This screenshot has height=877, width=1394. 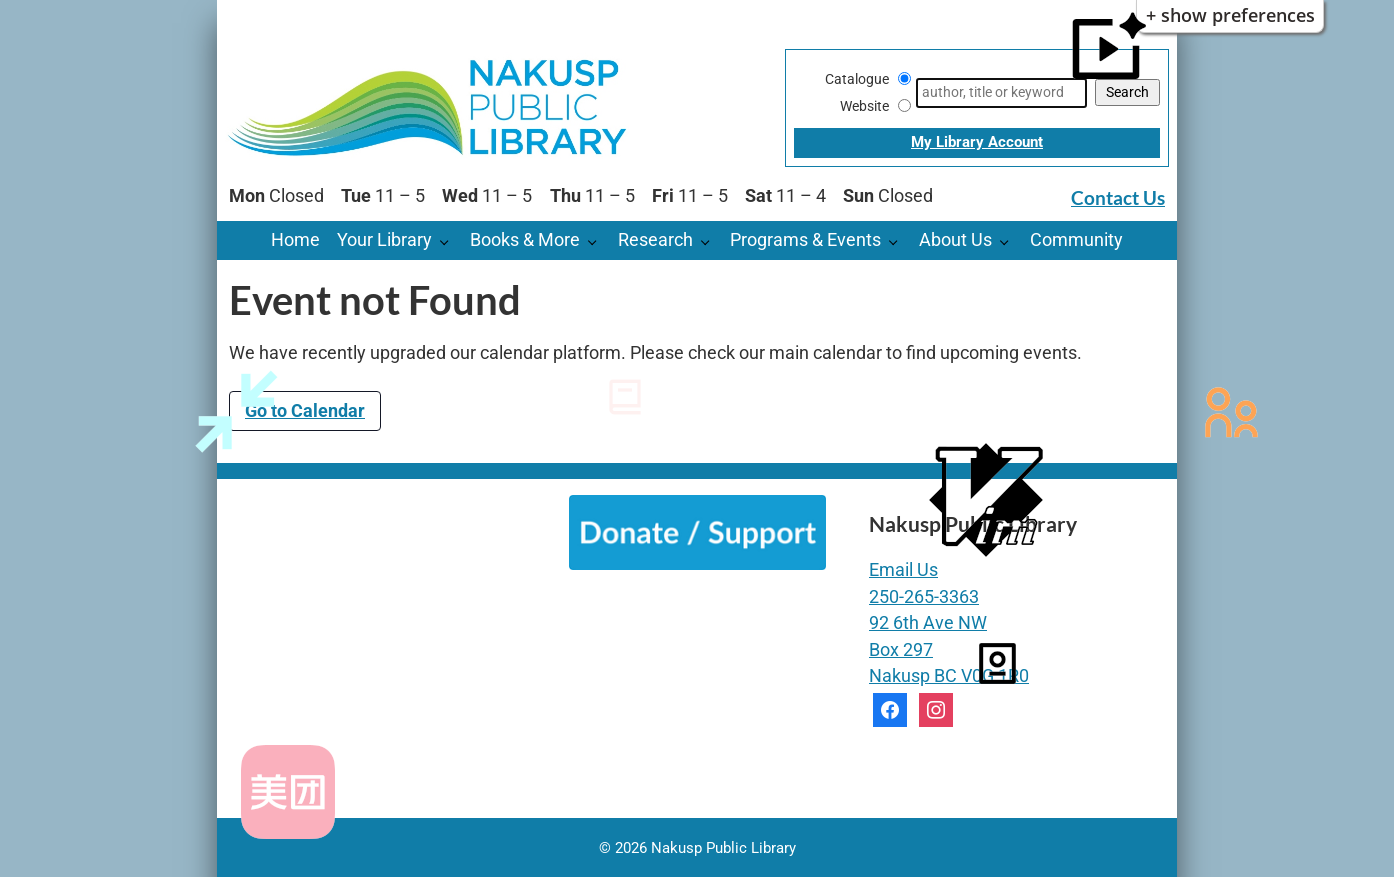 I want to click on open the Meituan app, so click(x=288, y=792).